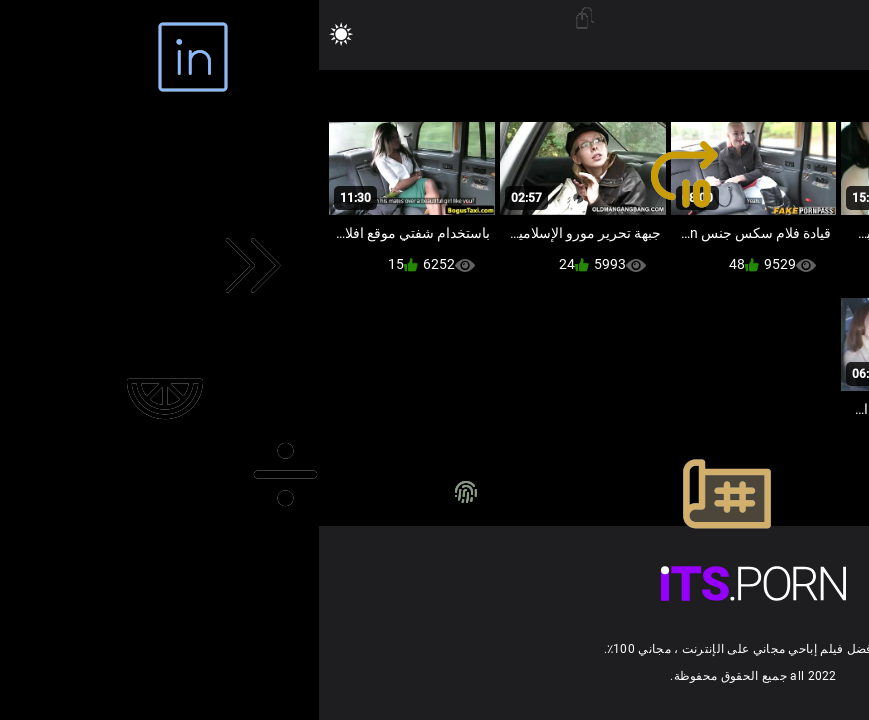 This screenshot has height=720, width=869. I want to click on perform division calculation, so click(285, 474).